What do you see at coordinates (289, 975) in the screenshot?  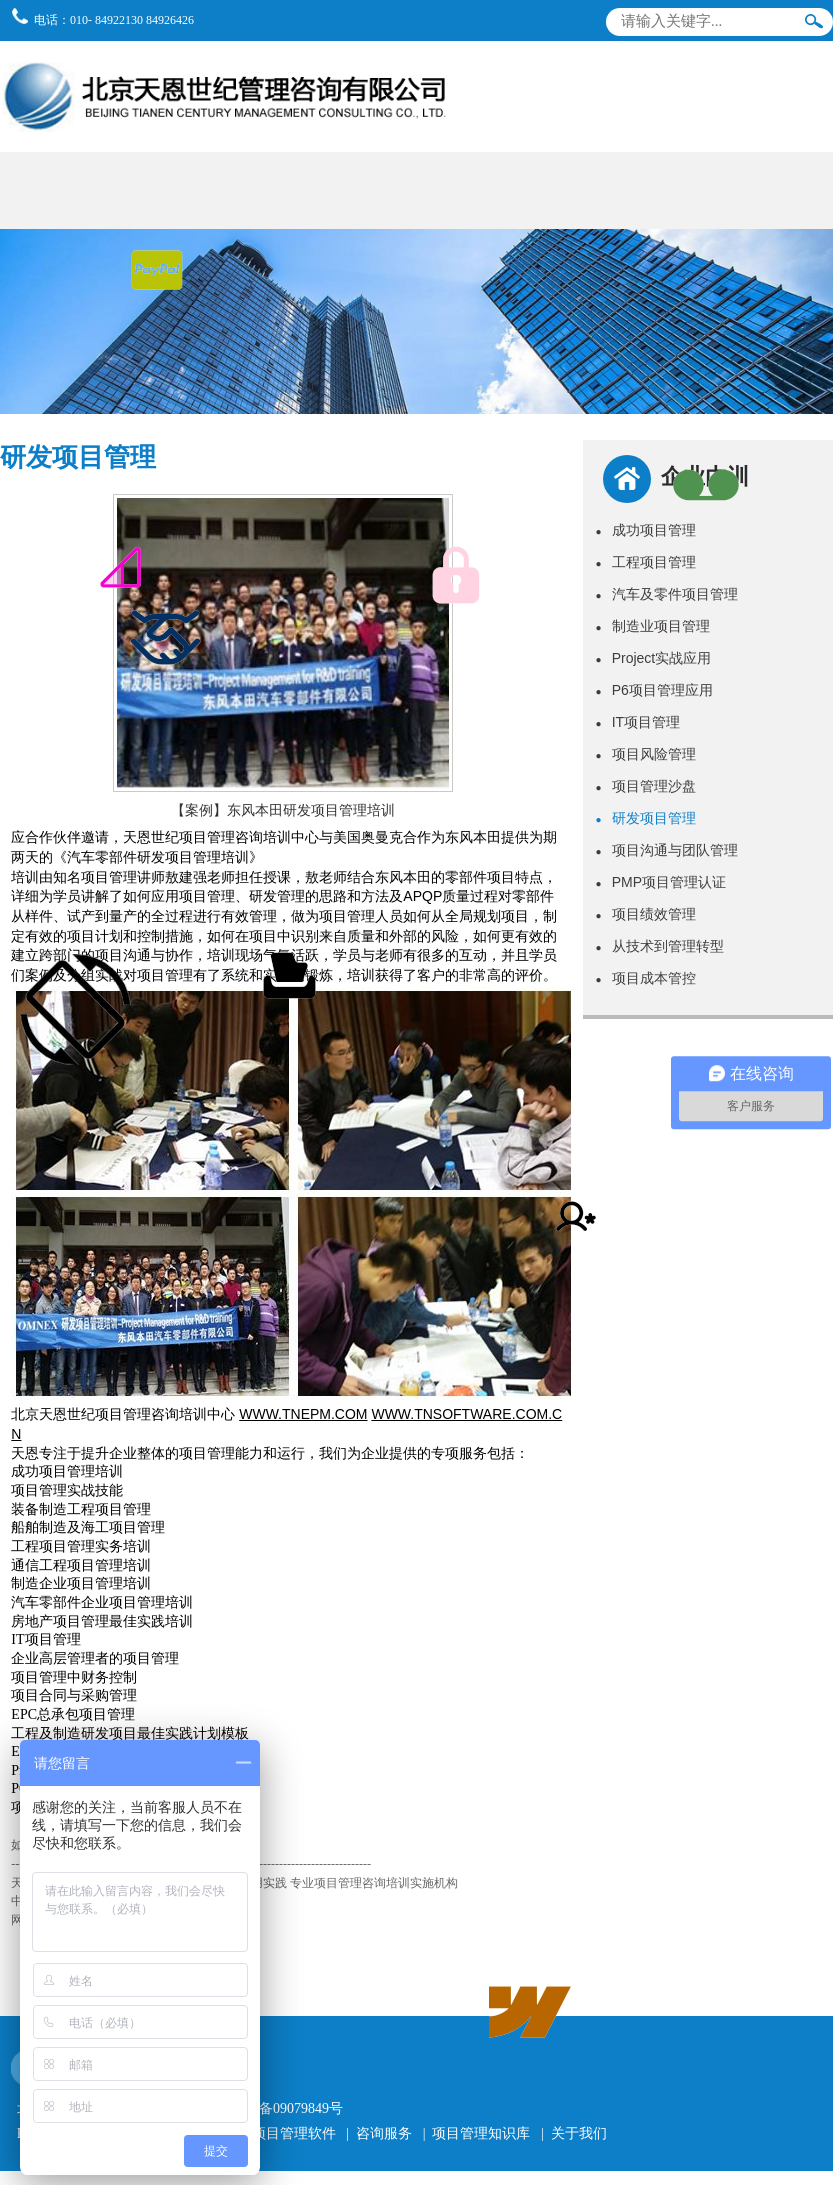 I see `access tissue box or hygiene supplies` at bounding box center [289, 975].